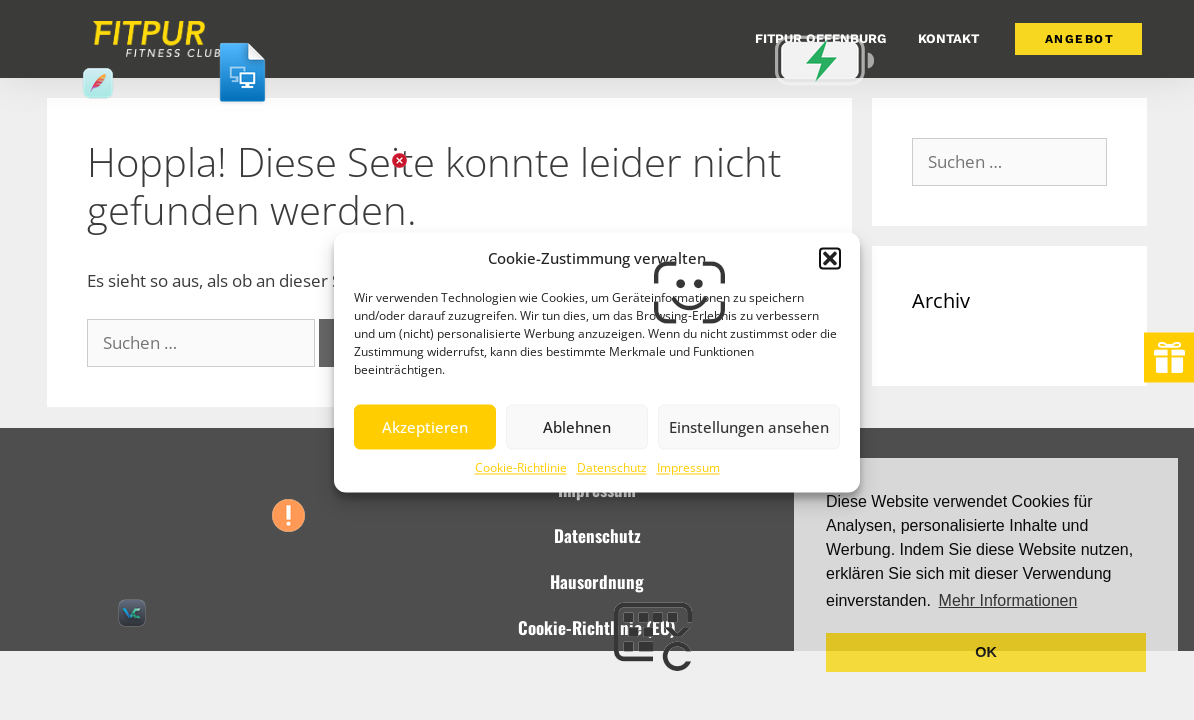 This screenshot has width=1194, height=720. What do you see at coordinates (132, 613) in the screenshot?
I see `open veracrypt disk encryption app` at bounding box center [132, 613].